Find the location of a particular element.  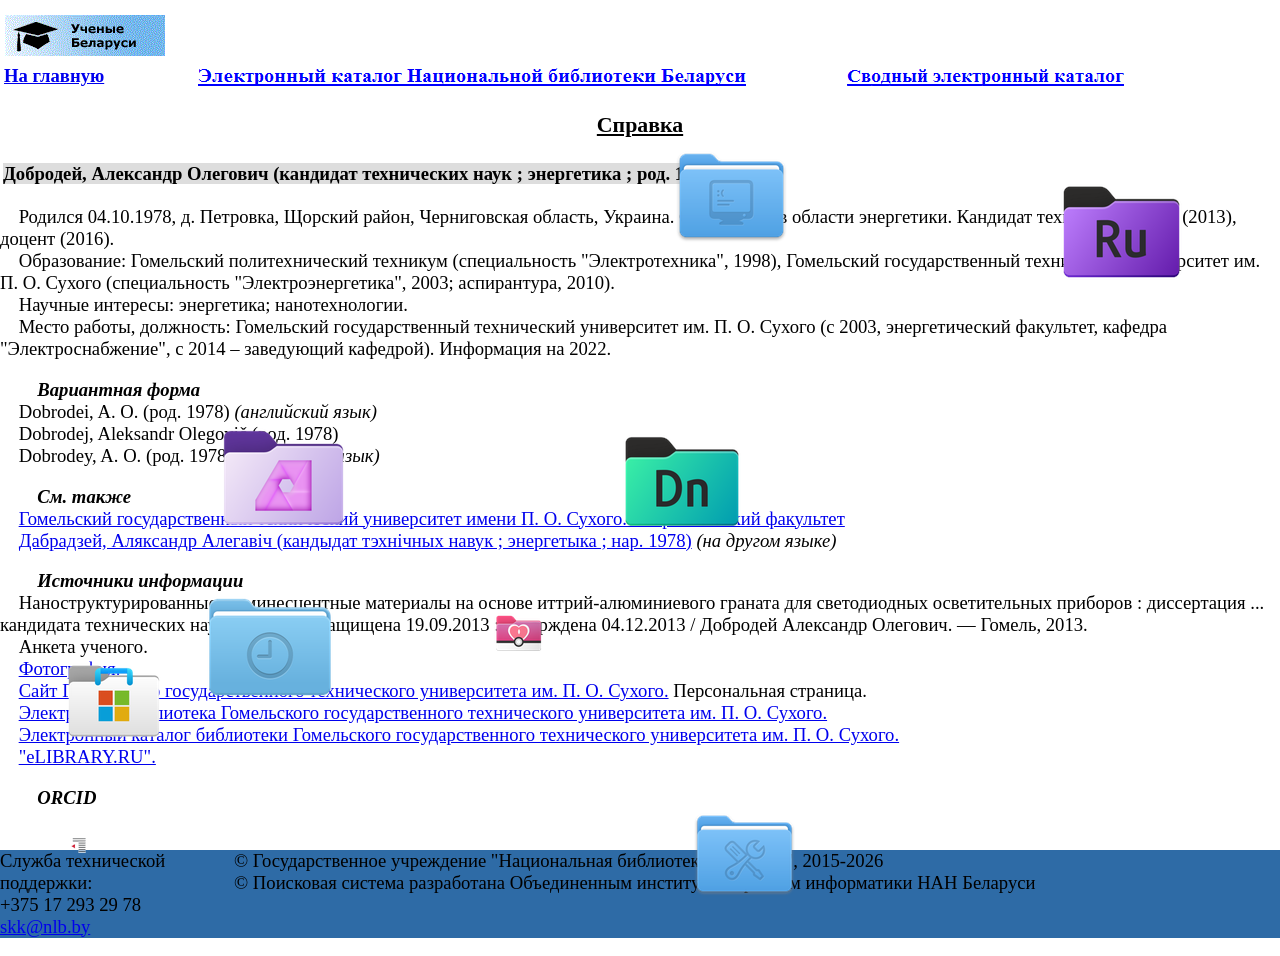

open pokémon love ball themed folder is located at coordinates (518, 634).